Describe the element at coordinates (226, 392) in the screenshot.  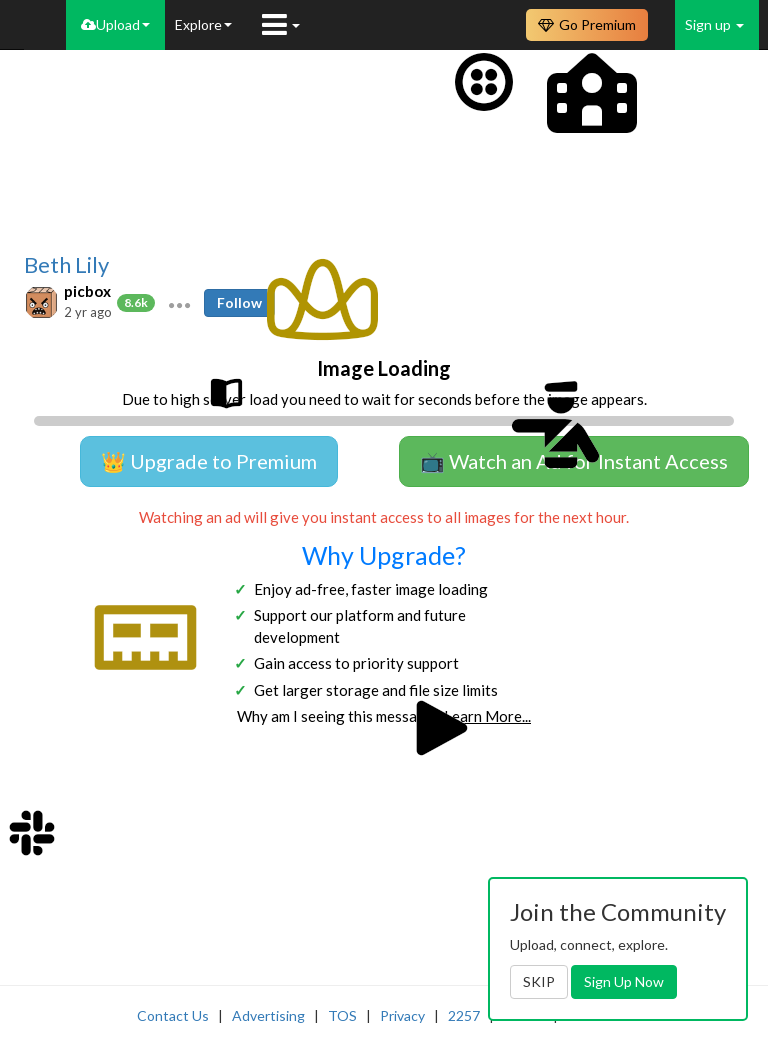
I see `open reading mode or e-reader` at that location.